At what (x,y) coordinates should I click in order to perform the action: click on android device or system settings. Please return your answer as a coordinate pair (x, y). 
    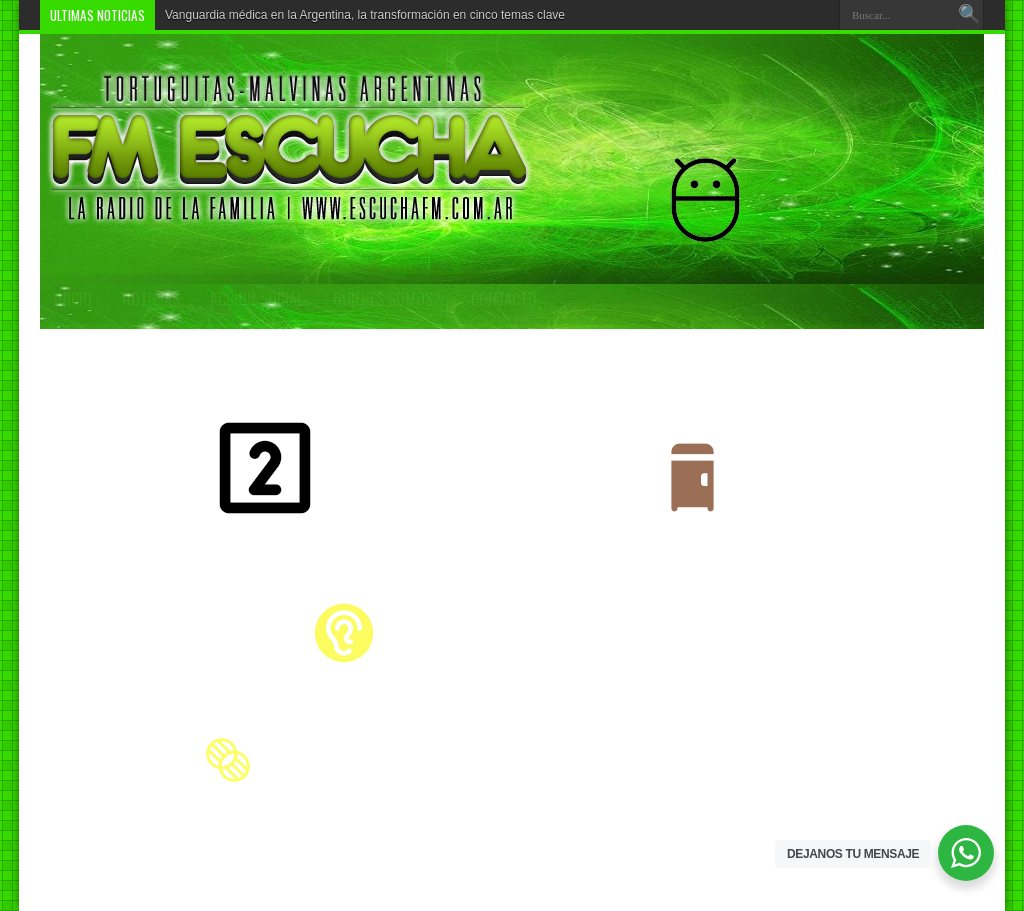
    Looking at the image, I should click on (705, 198).